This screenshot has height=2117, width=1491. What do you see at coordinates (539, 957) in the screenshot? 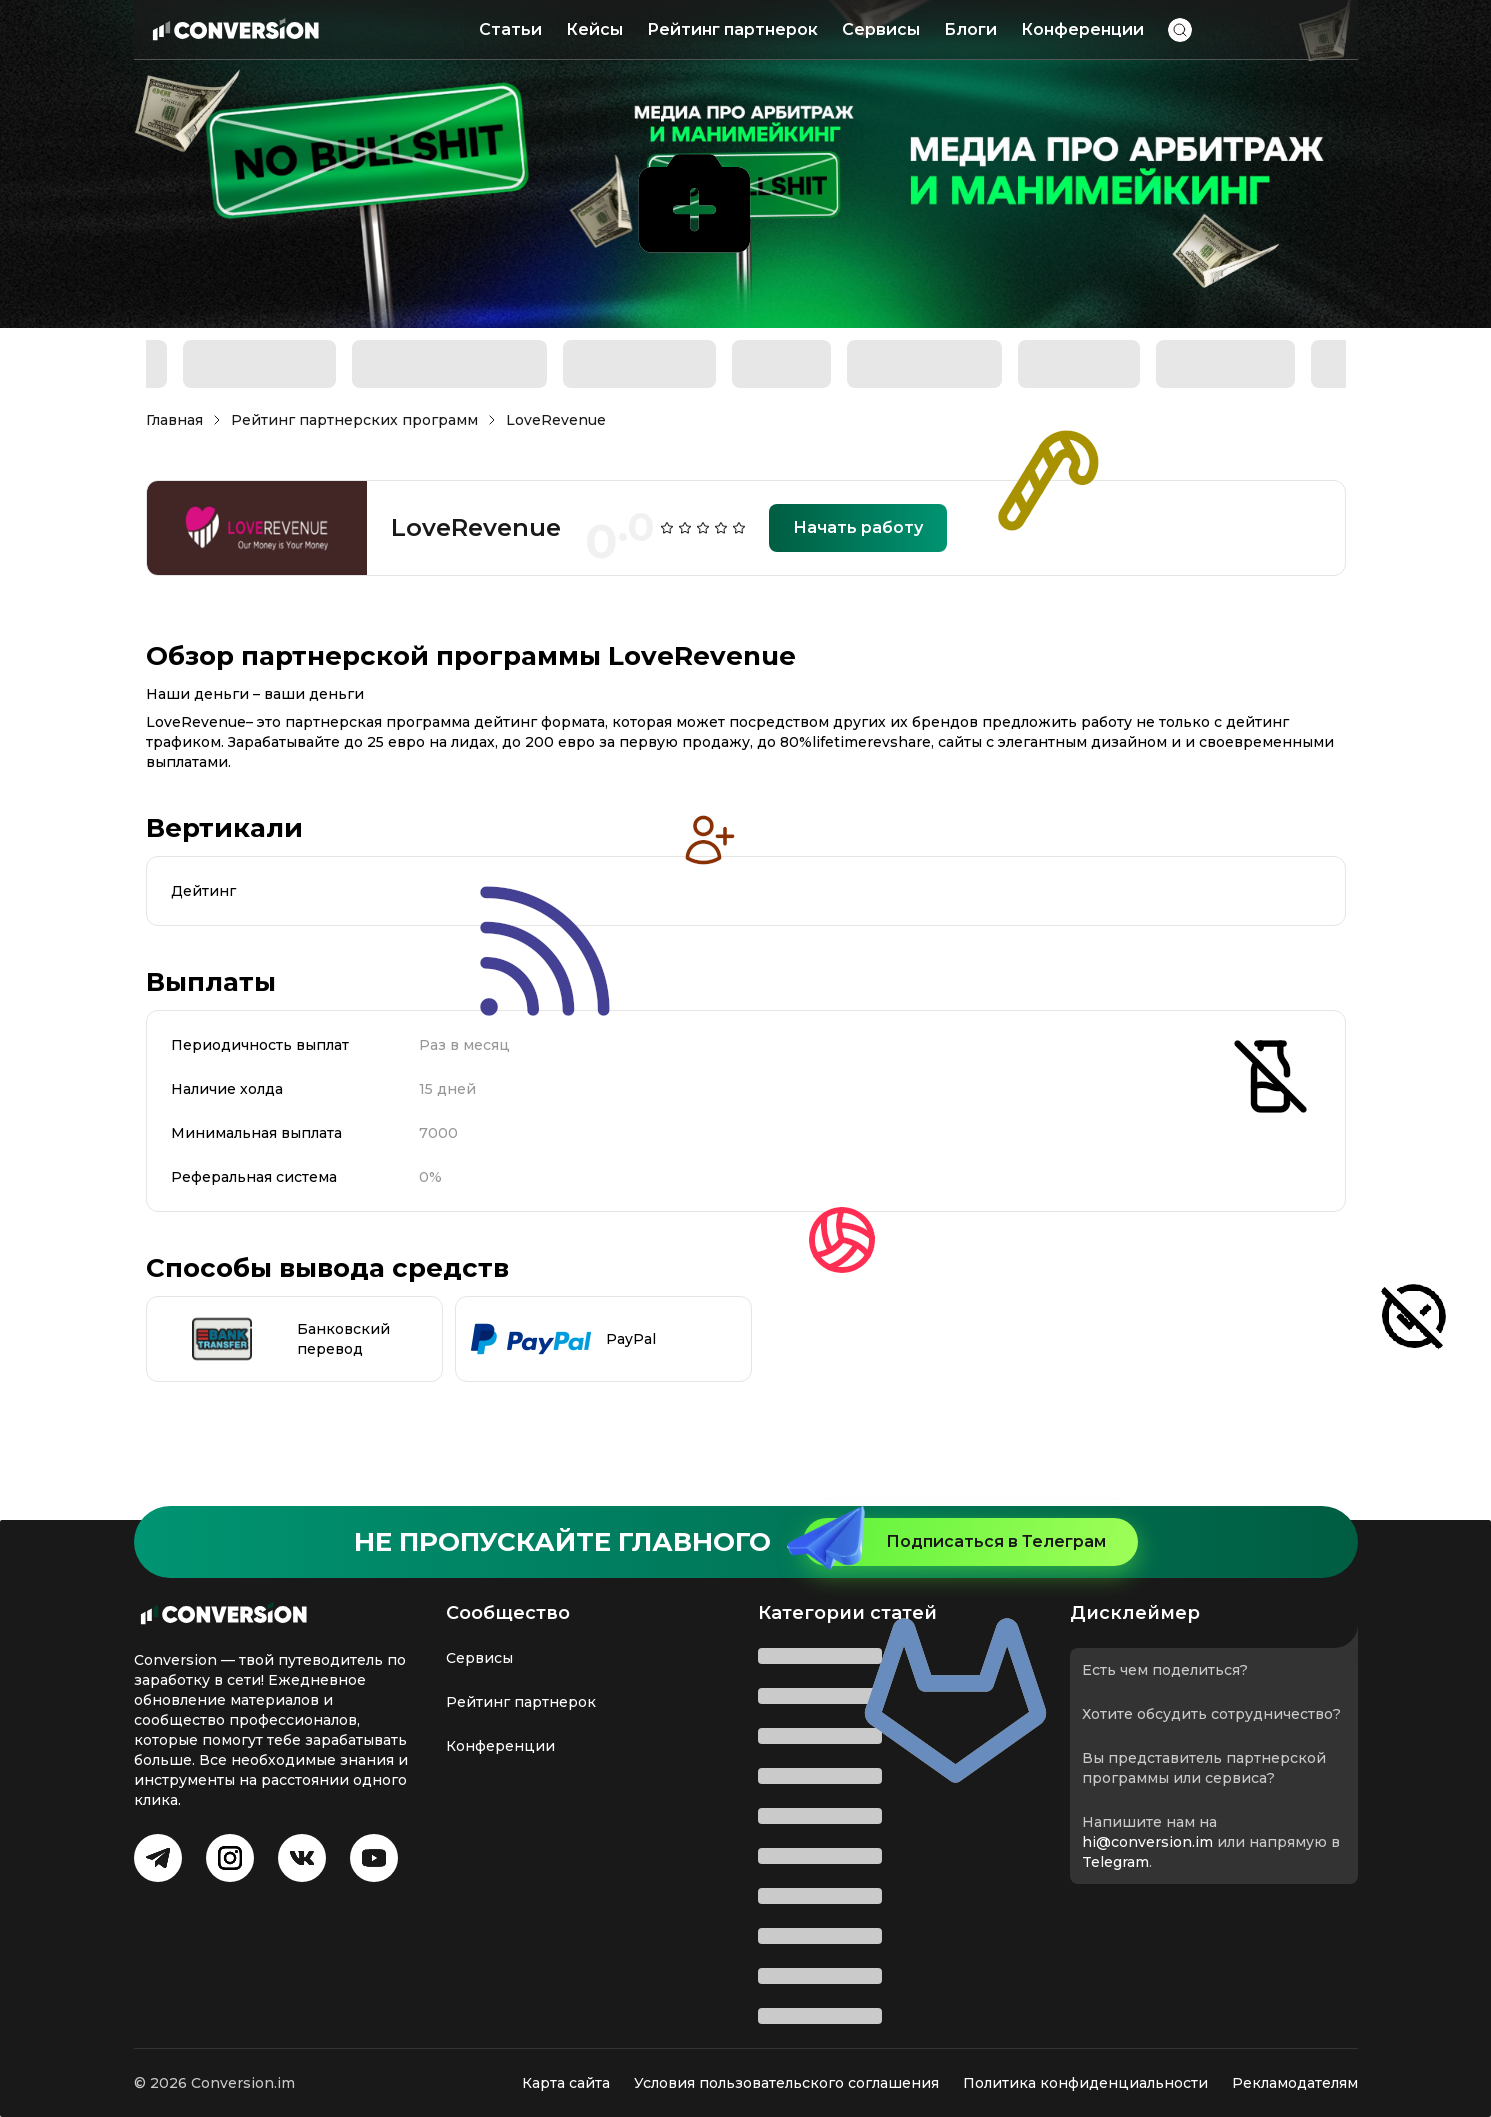
I see `subscribe to RSS feed` at bounding box center [539, 957].